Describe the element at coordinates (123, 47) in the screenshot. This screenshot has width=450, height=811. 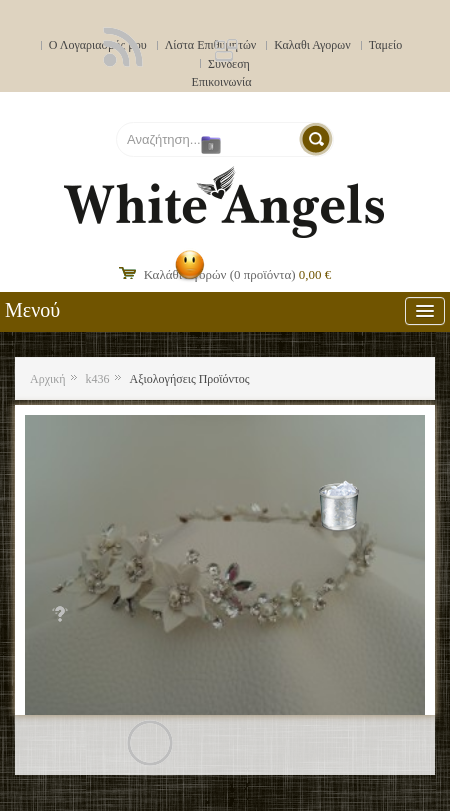
I see `subscribe to RSS feed` at that location.